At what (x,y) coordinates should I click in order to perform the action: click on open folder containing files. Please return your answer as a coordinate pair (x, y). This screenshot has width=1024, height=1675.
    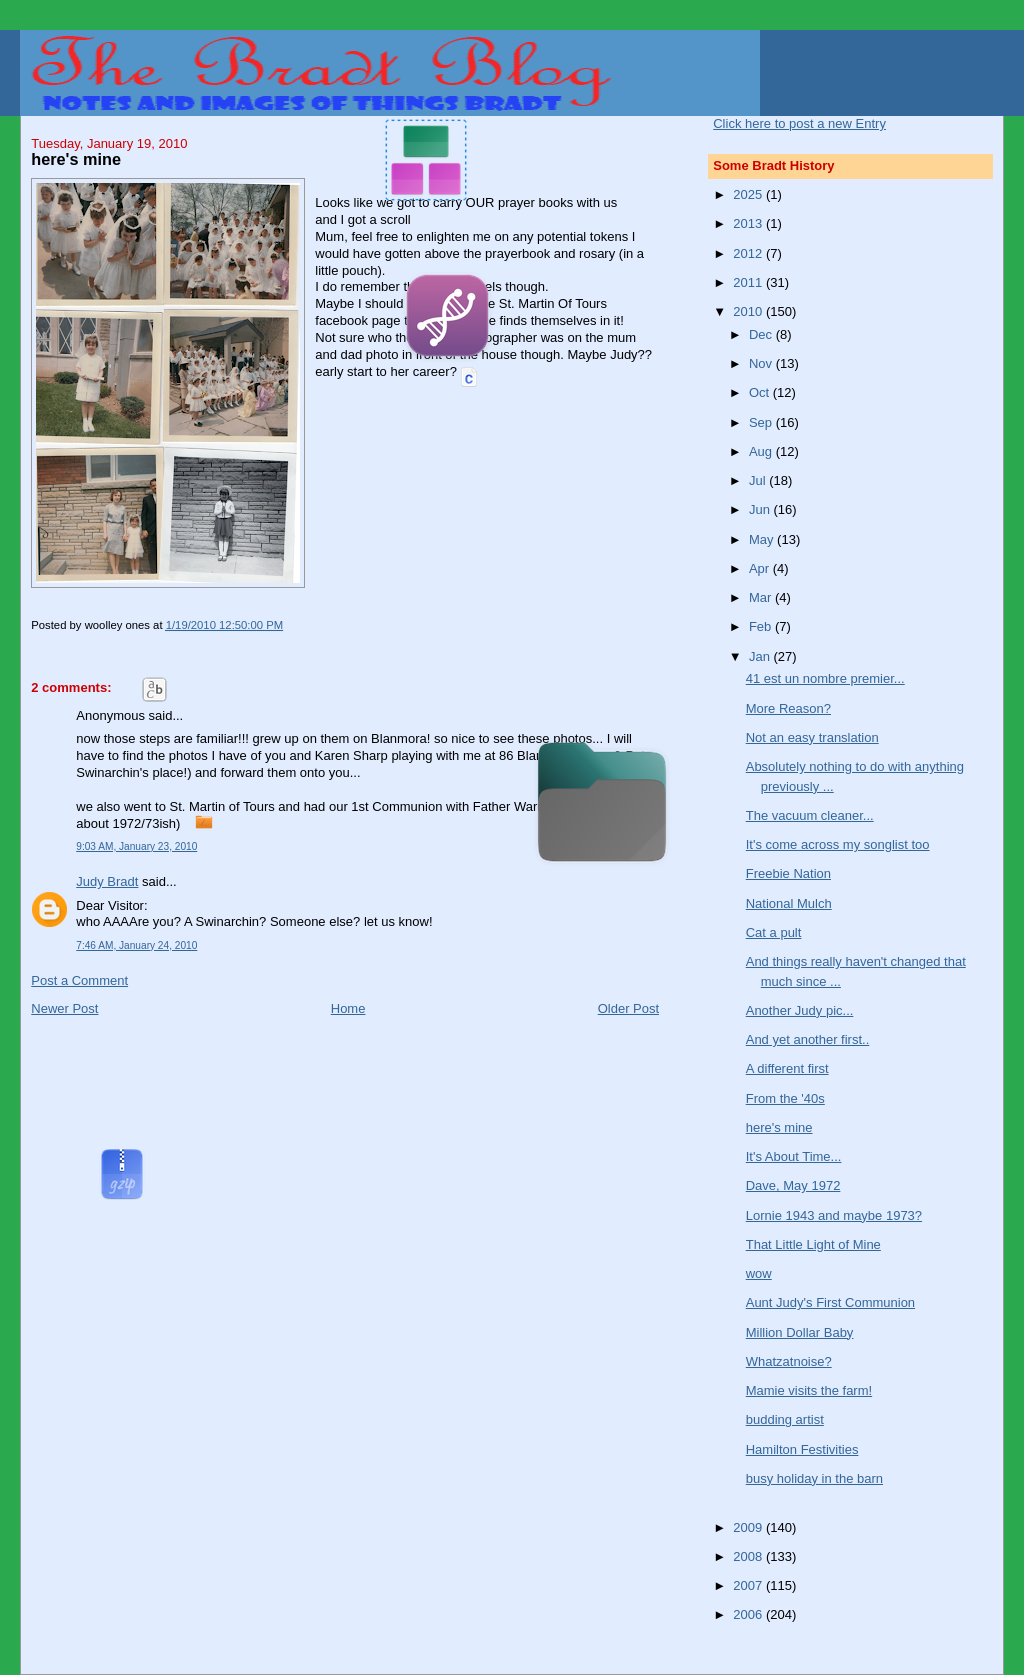
    Looking at the image, I should click on (602, 802).